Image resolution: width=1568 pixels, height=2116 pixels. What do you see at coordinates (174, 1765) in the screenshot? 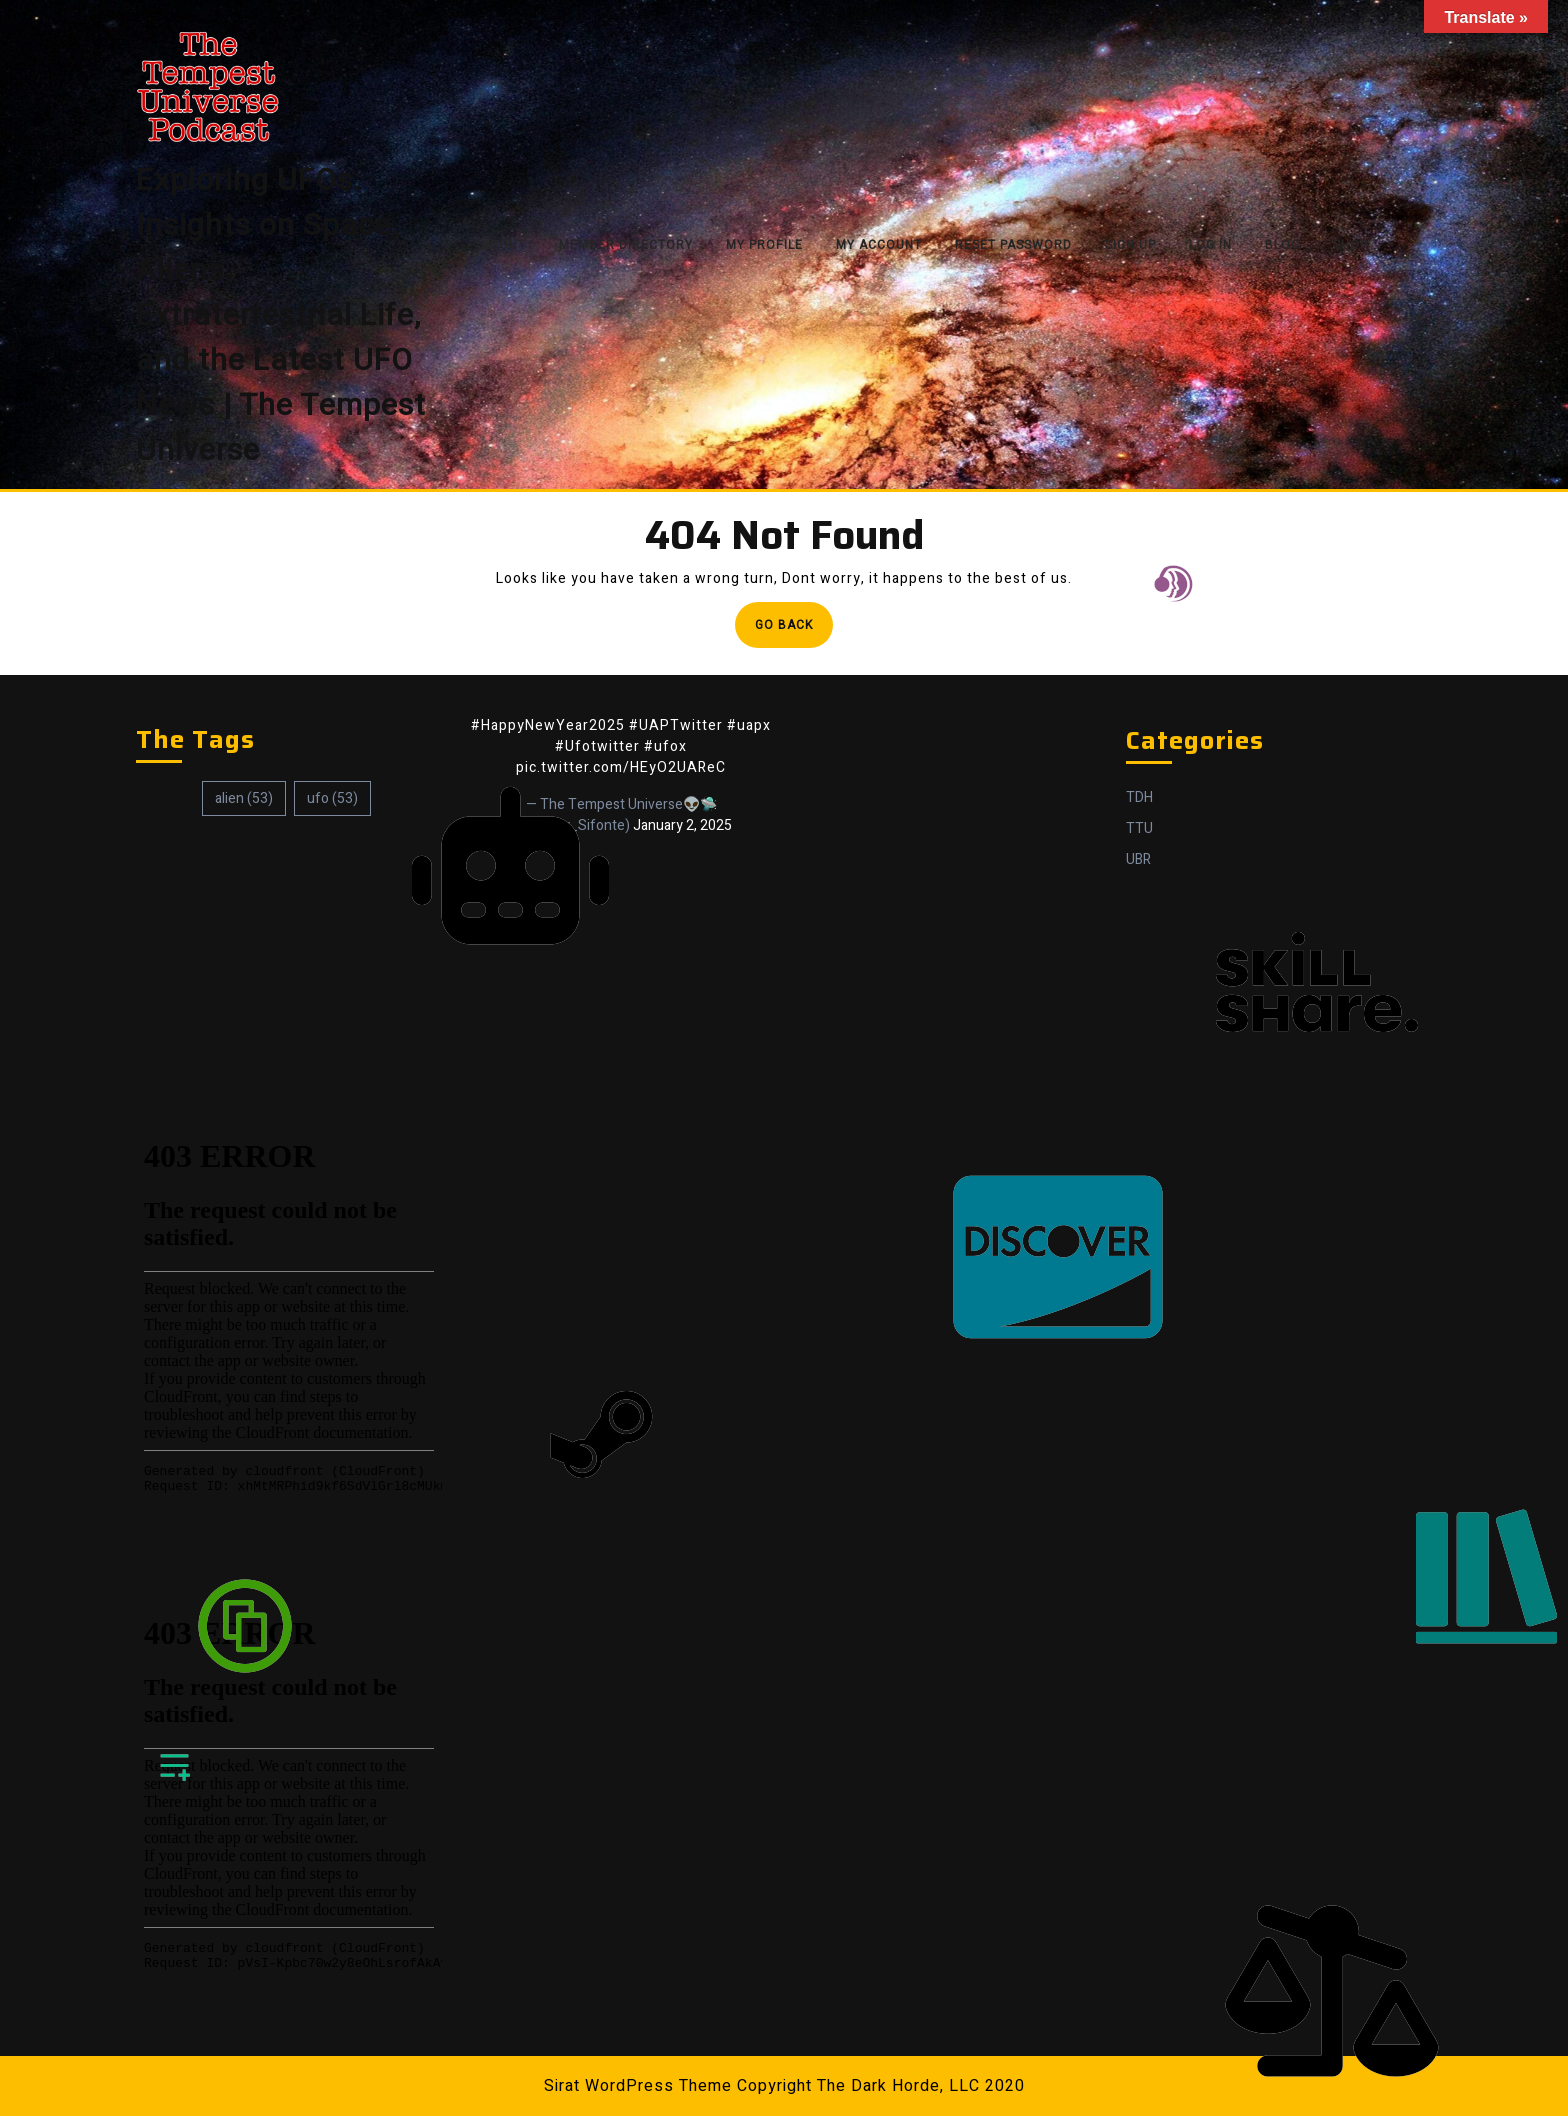
I see `add to playlist` at bounding box center [174, 1765].